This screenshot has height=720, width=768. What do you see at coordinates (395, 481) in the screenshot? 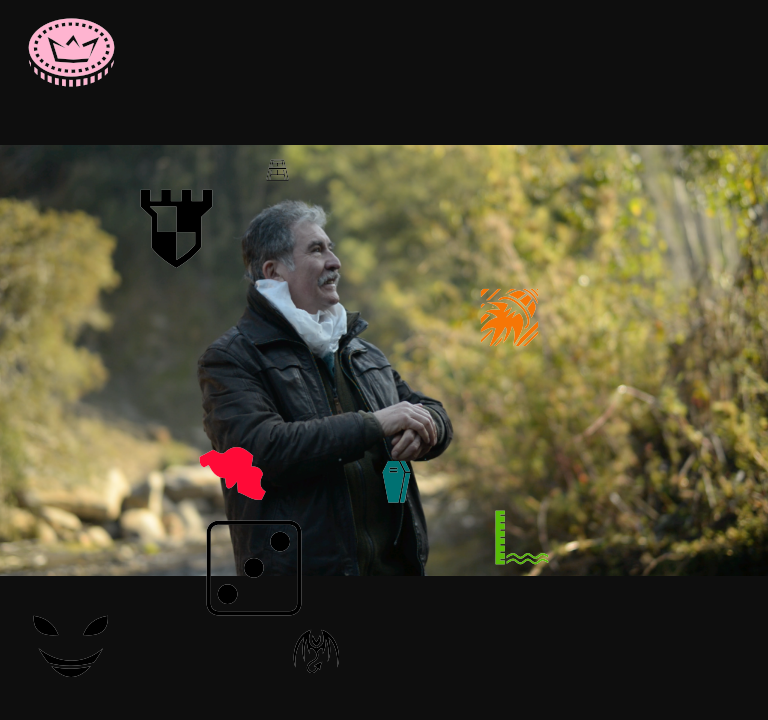
I see `indicates death or game over state` at bounding box center [395, 481].